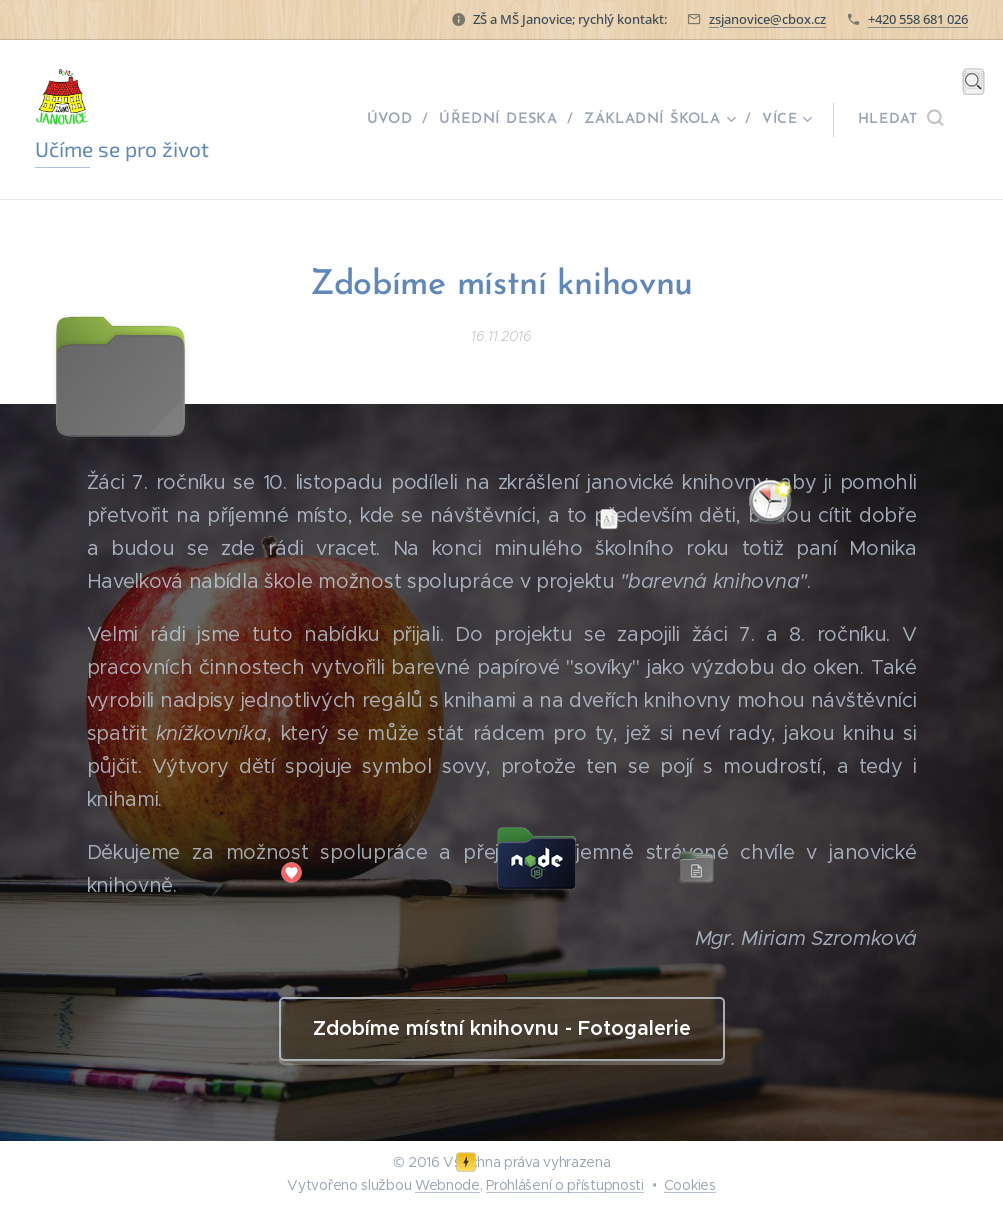 This screenshot has height=1207, width=1003. I want to click on open a rich text document, so click(609, 519).